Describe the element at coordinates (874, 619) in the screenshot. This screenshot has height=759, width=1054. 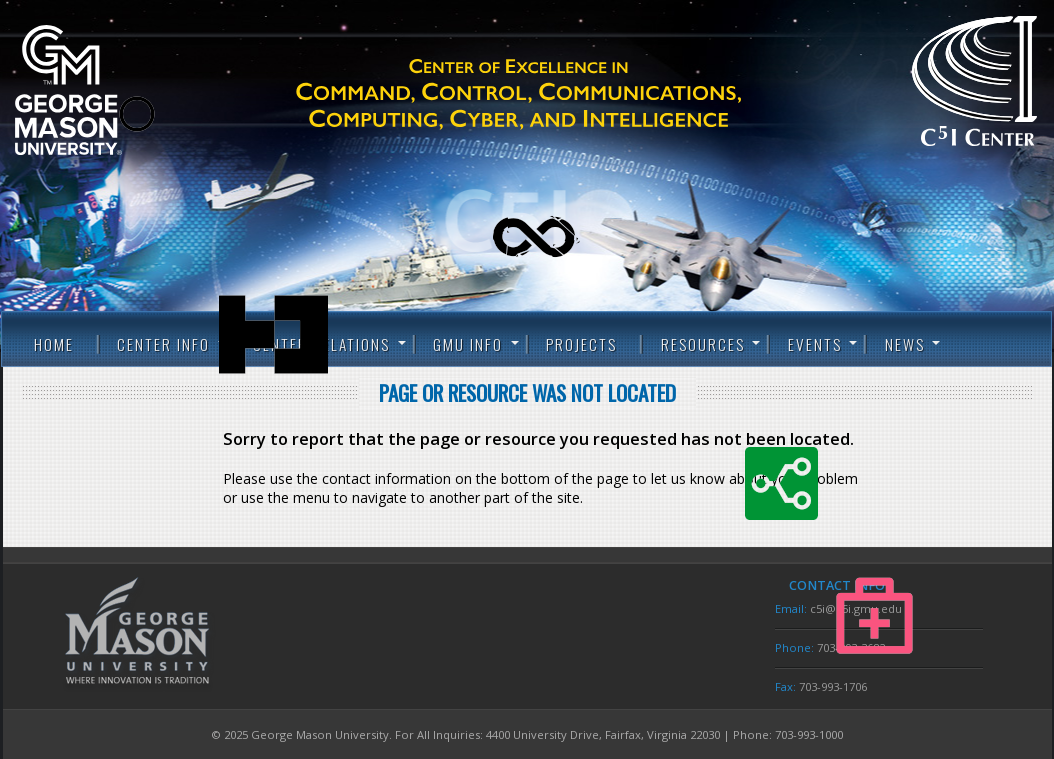
I see `access first aid or medical resources` at that location.